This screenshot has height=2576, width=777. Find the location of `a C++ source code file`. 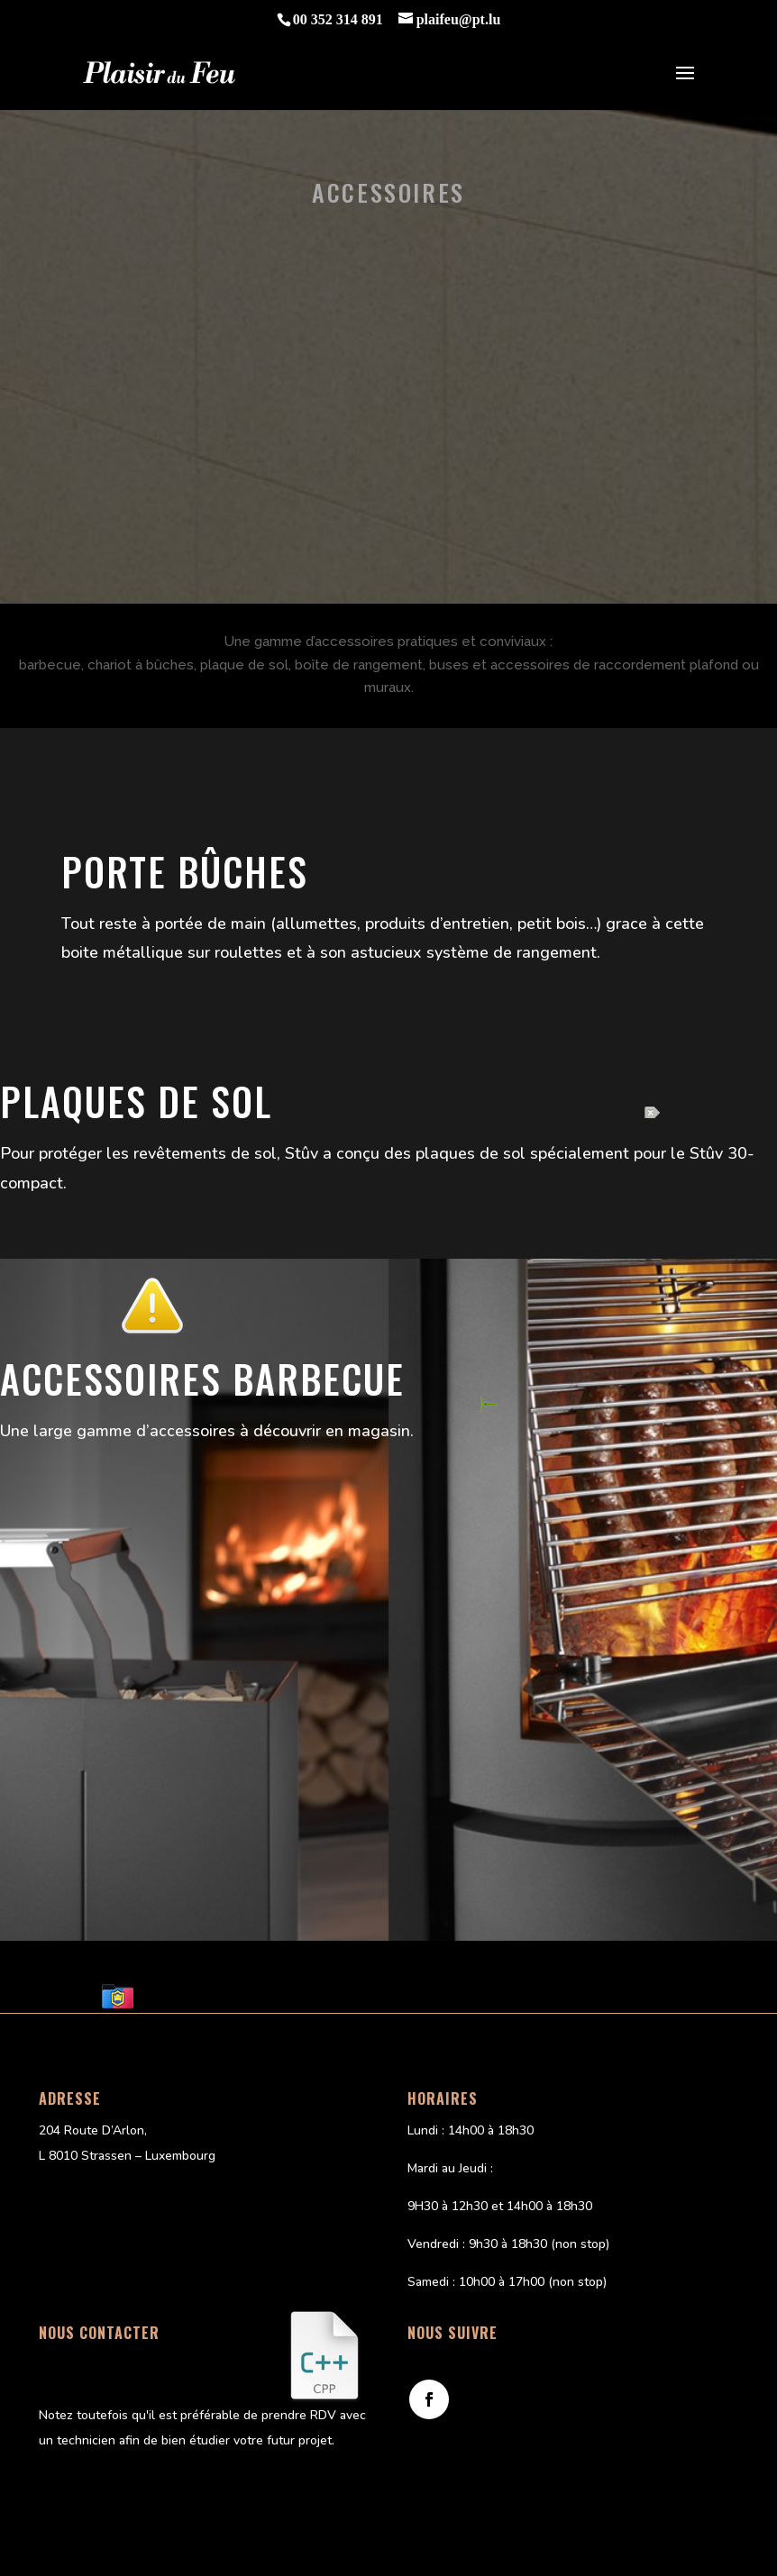

a C++ source code file is located at coordinates (325, 2357).